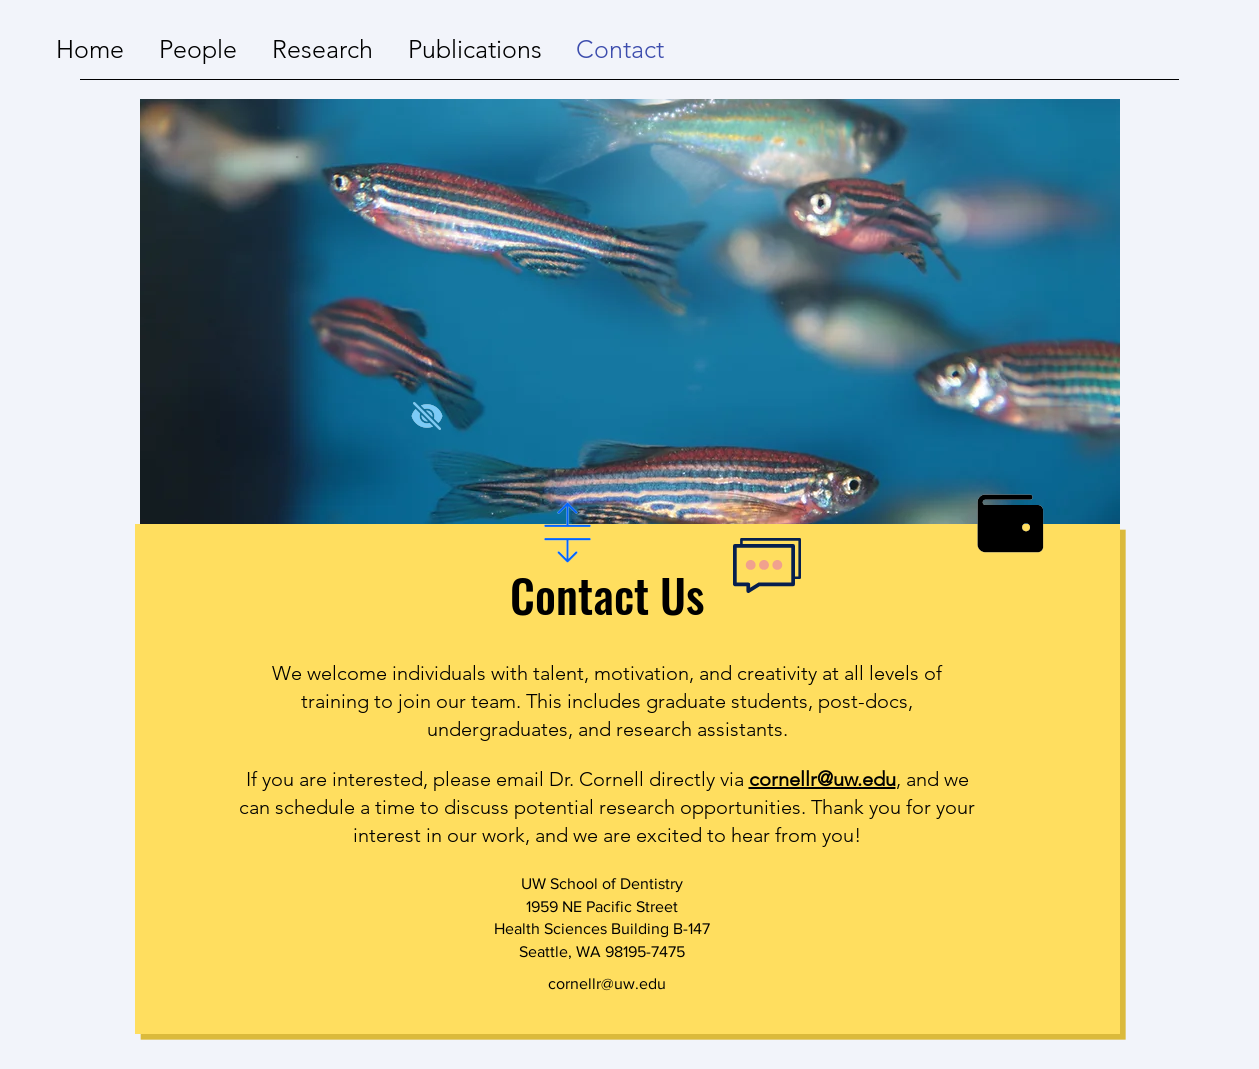  What do you see at coordinates (1009, 526) in the screenshot?
I see `access your wallet or payment methods` at bounding box center [1009, 526].